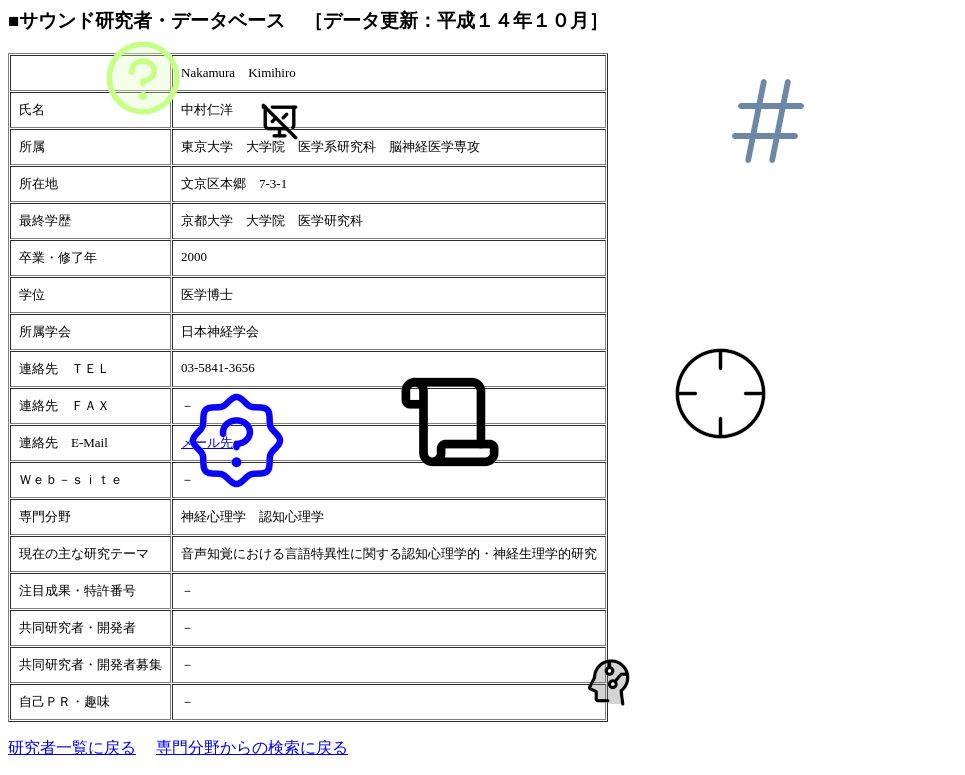 The image size is (965, 775). I want to click on center map on current location, so click(720, 393).